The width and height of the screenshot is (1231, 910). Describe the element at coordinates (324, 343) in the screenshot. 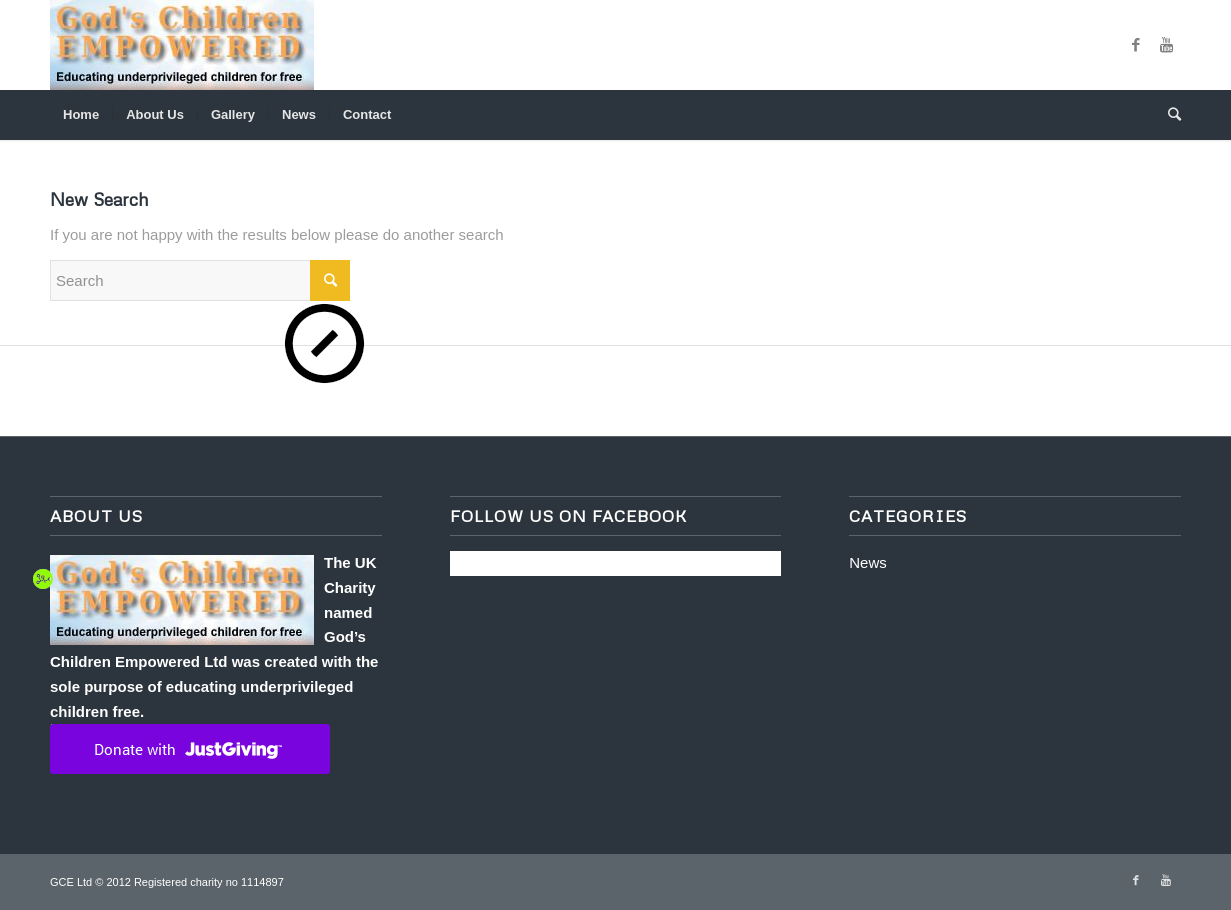

I see `access compass or navigation features` at that location.